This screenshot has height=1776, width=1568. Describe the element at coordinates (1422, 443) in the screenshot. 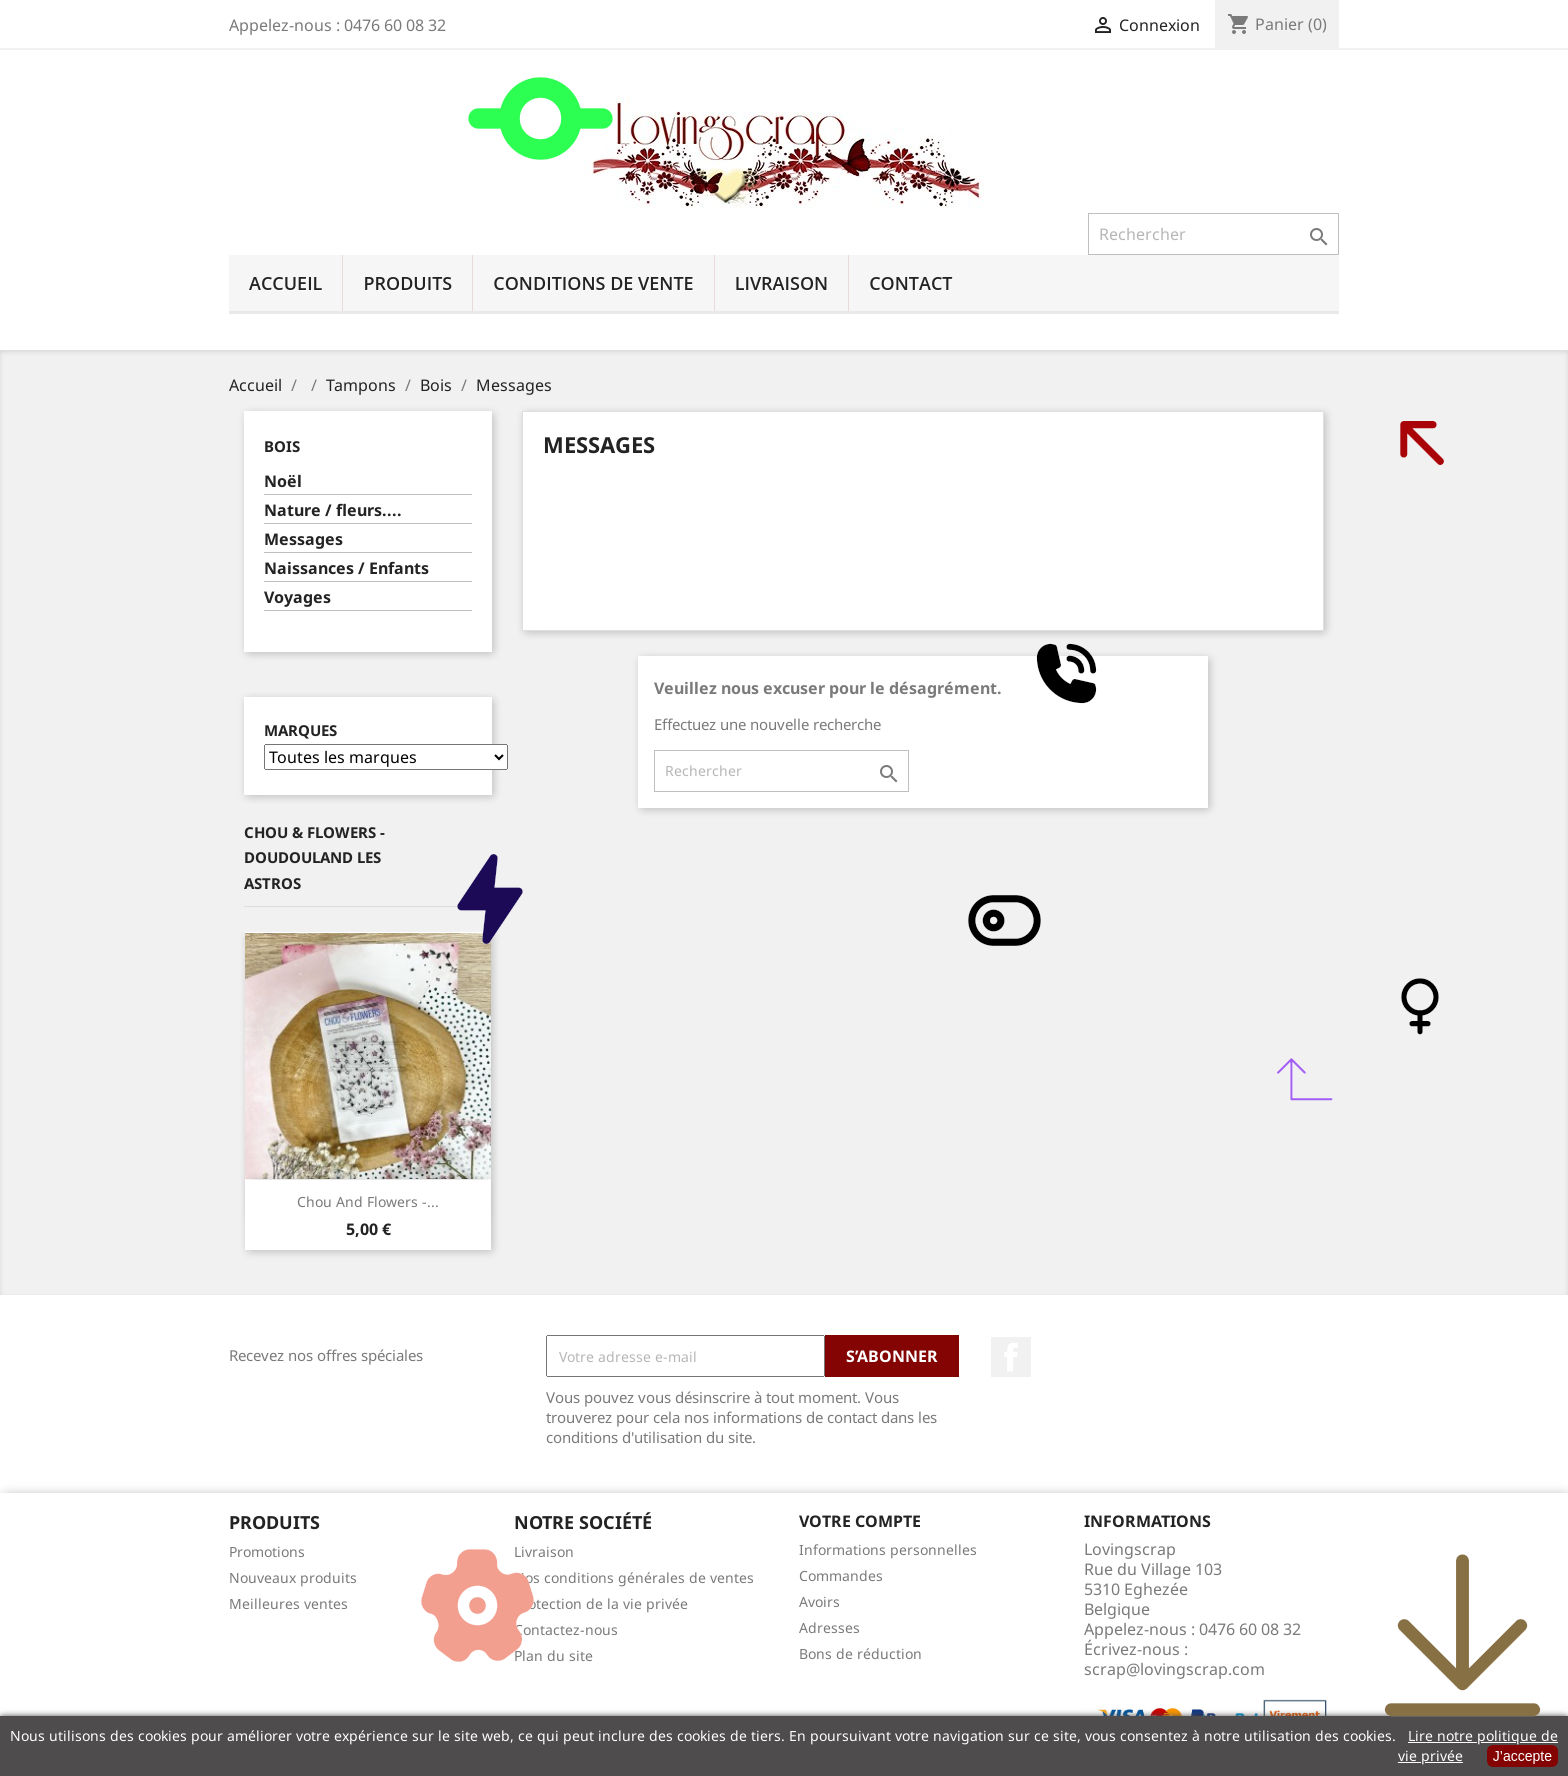

I see `navigate to parent folder or previous level` at that location.